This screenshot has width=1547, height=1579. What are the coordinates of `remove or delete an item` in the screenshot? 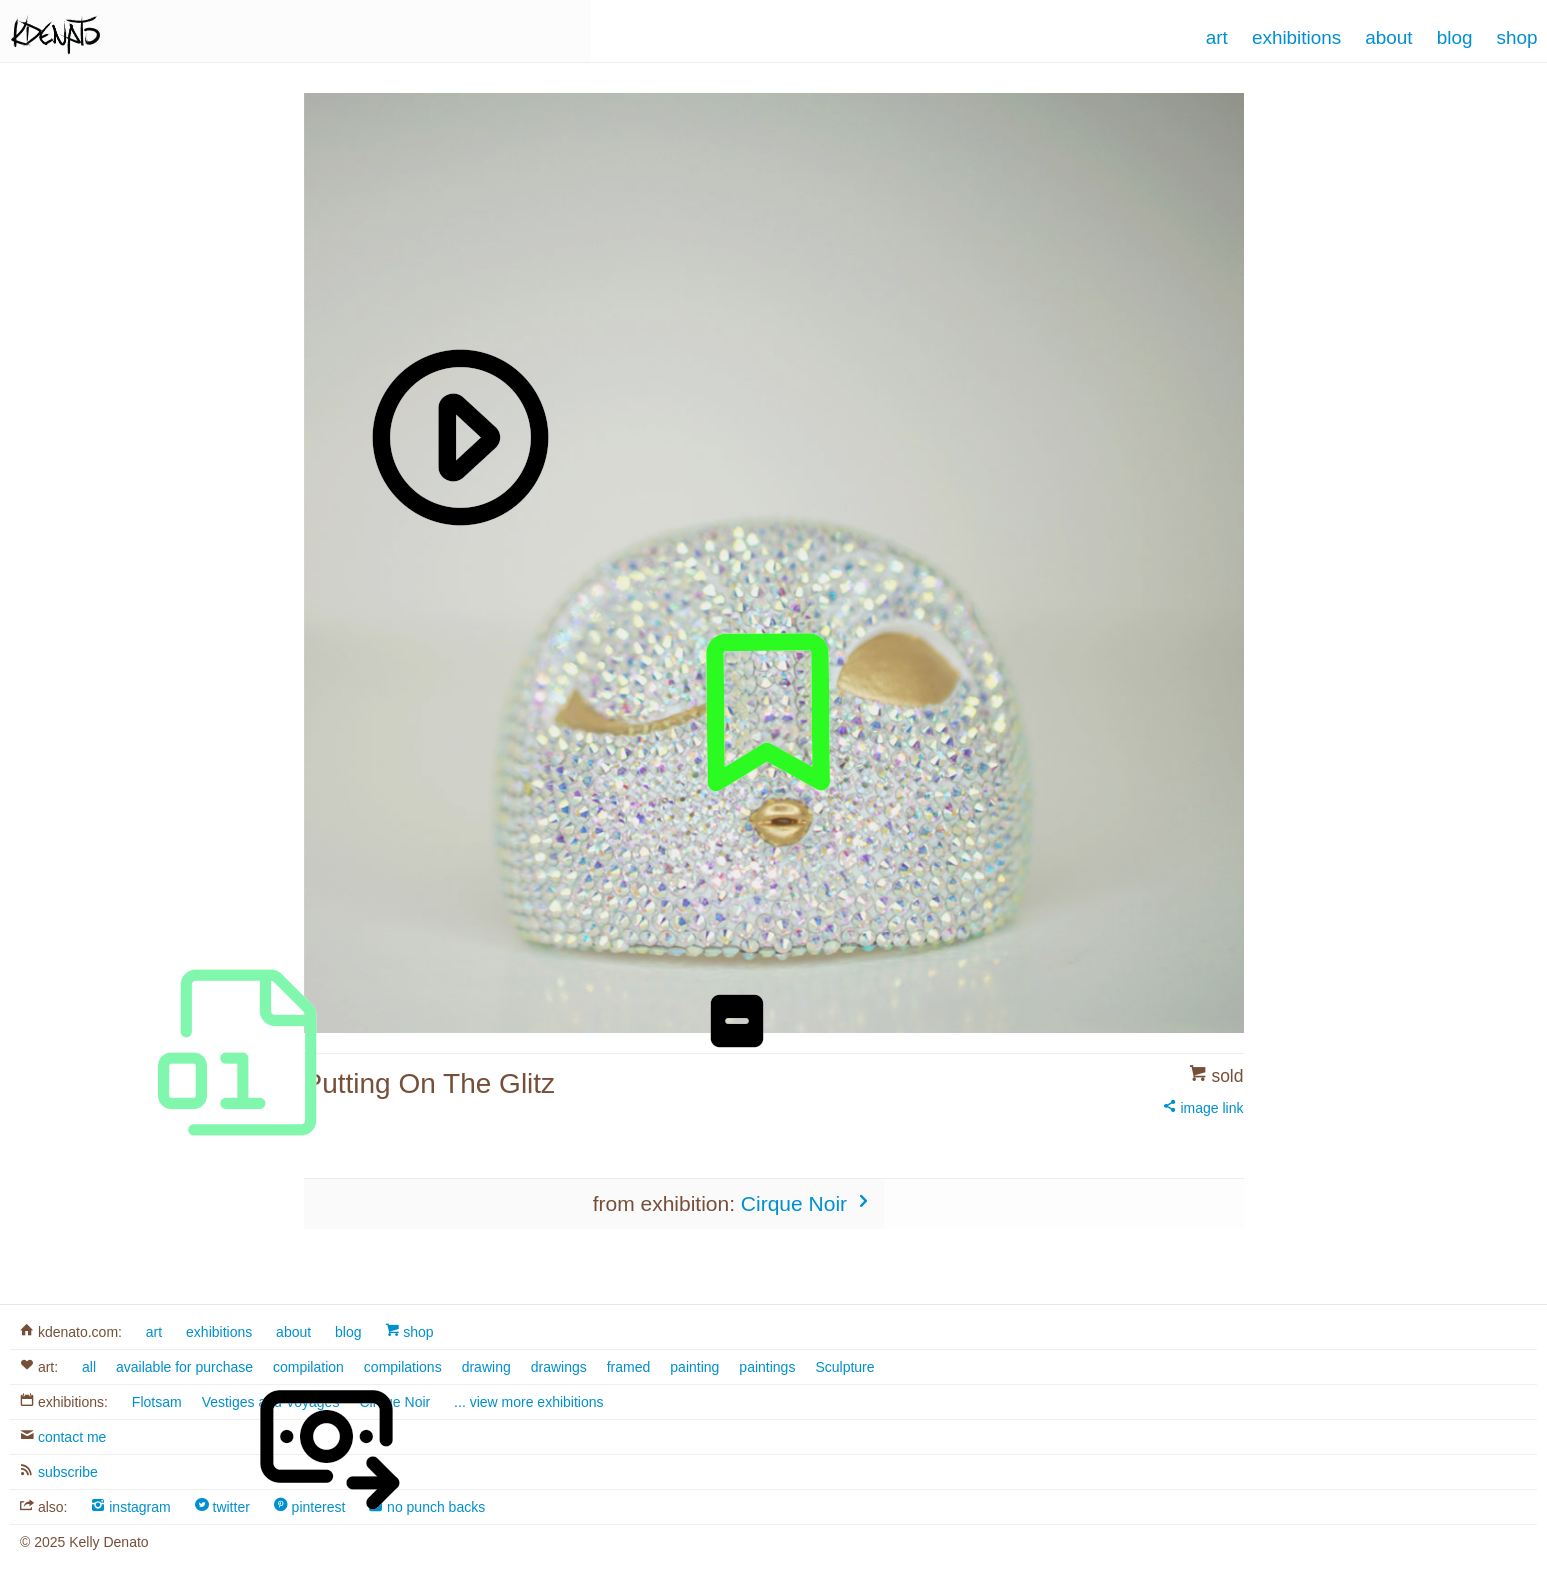 It's located at (737, 1021).